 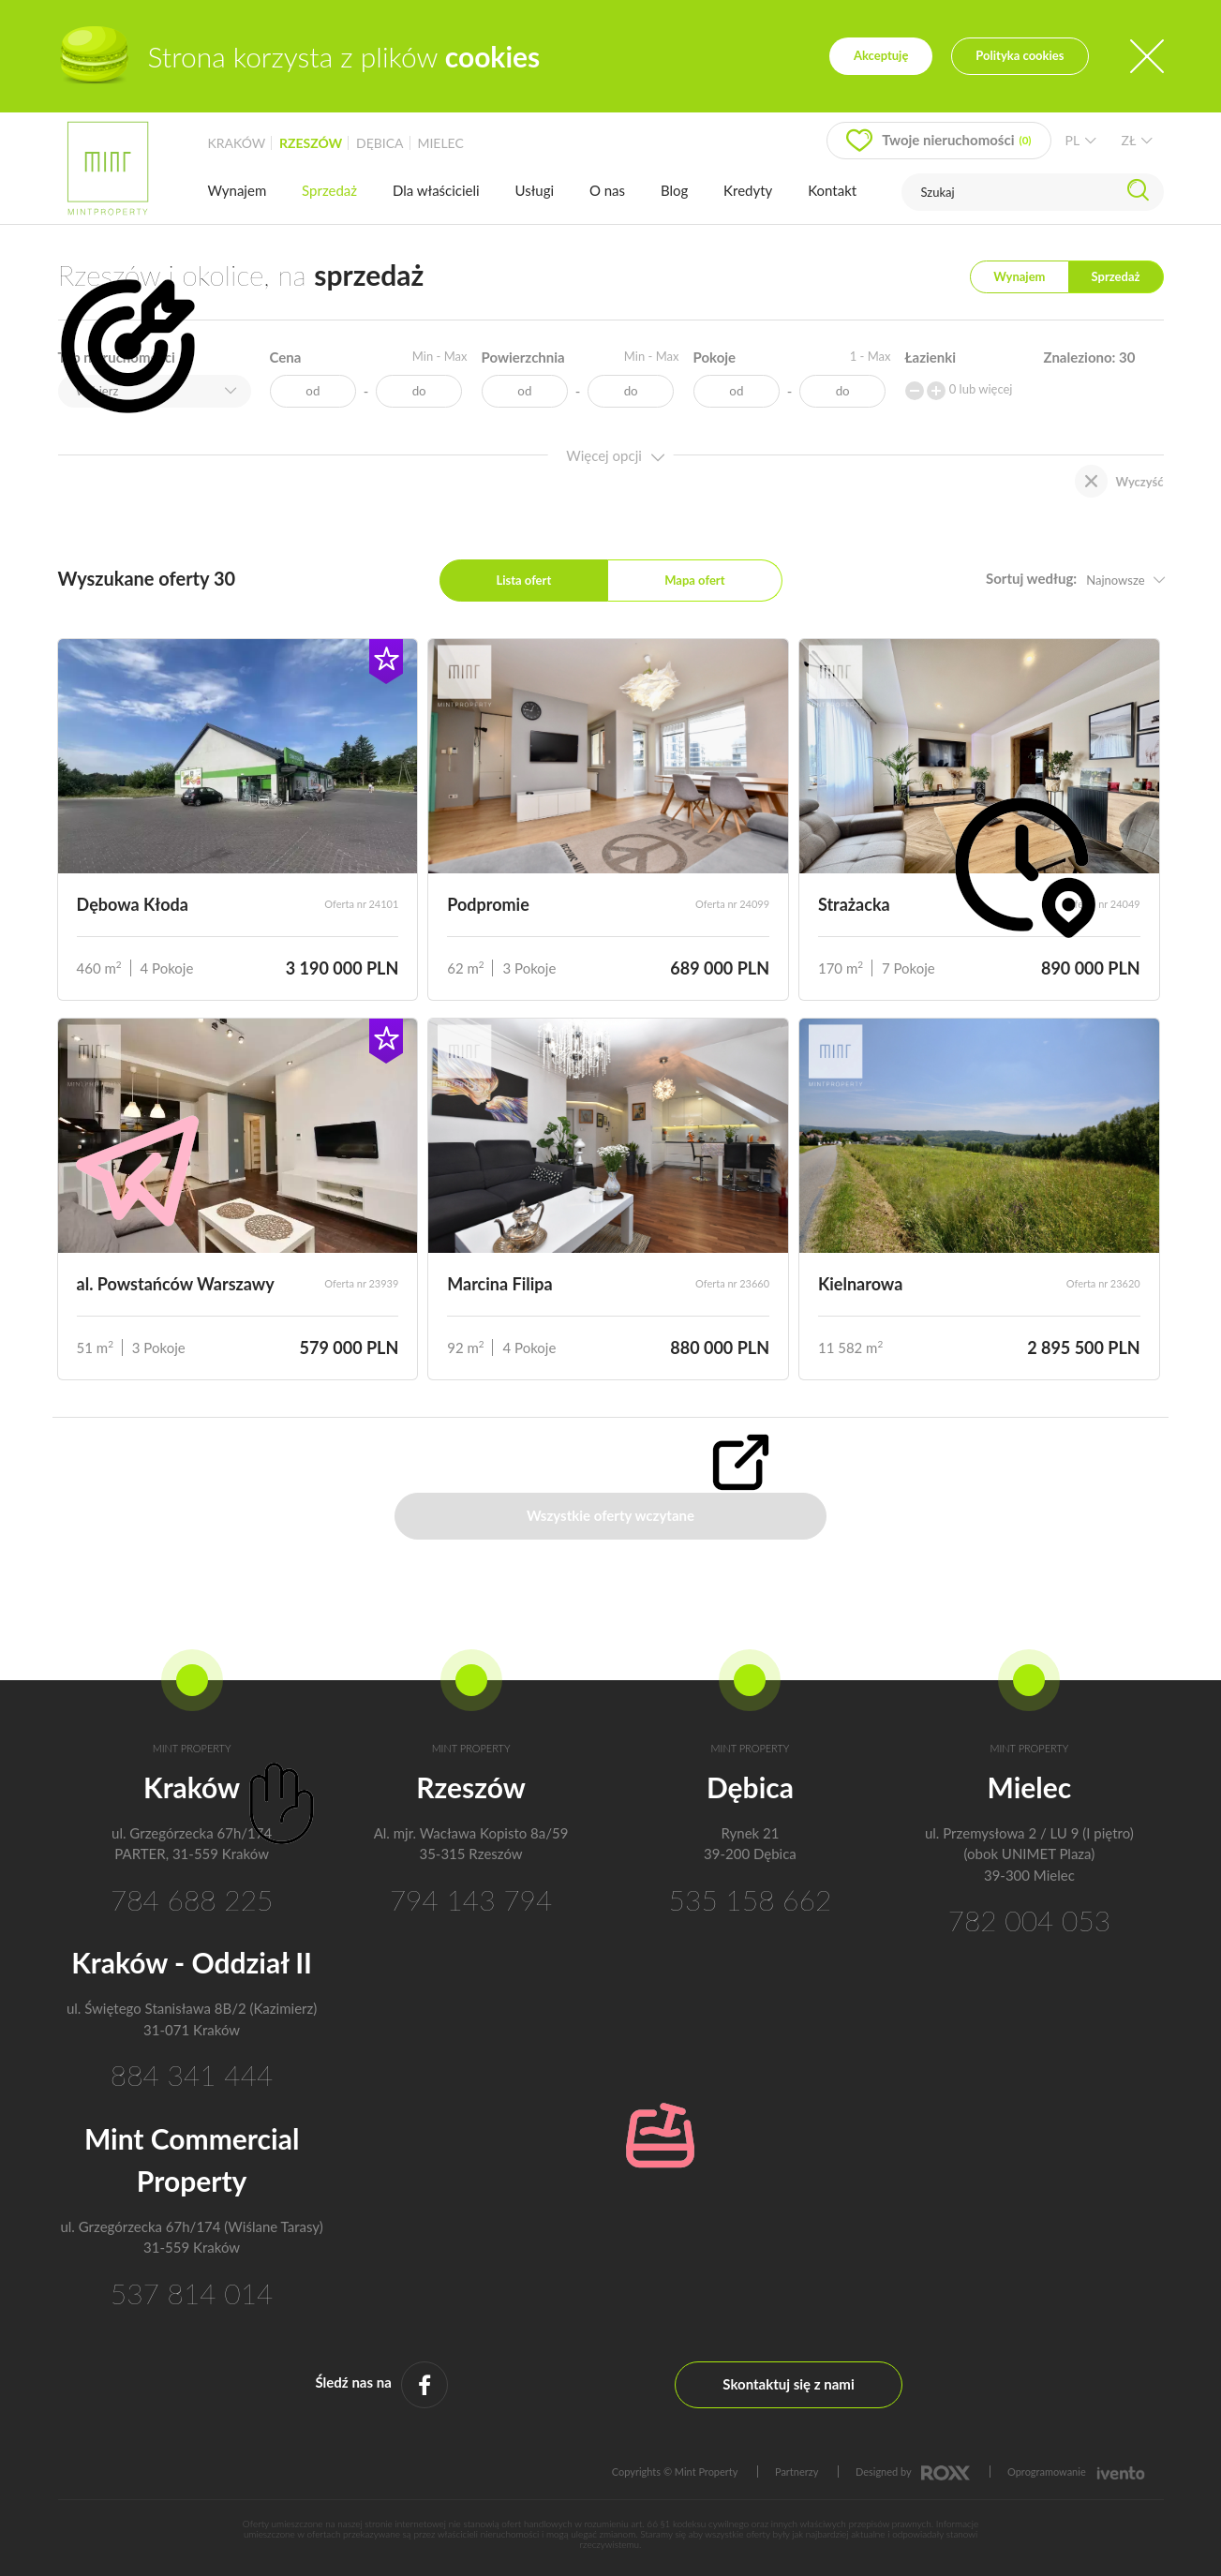 I want to click on access sandbox or testing environment, so click(x=660, y=2137).